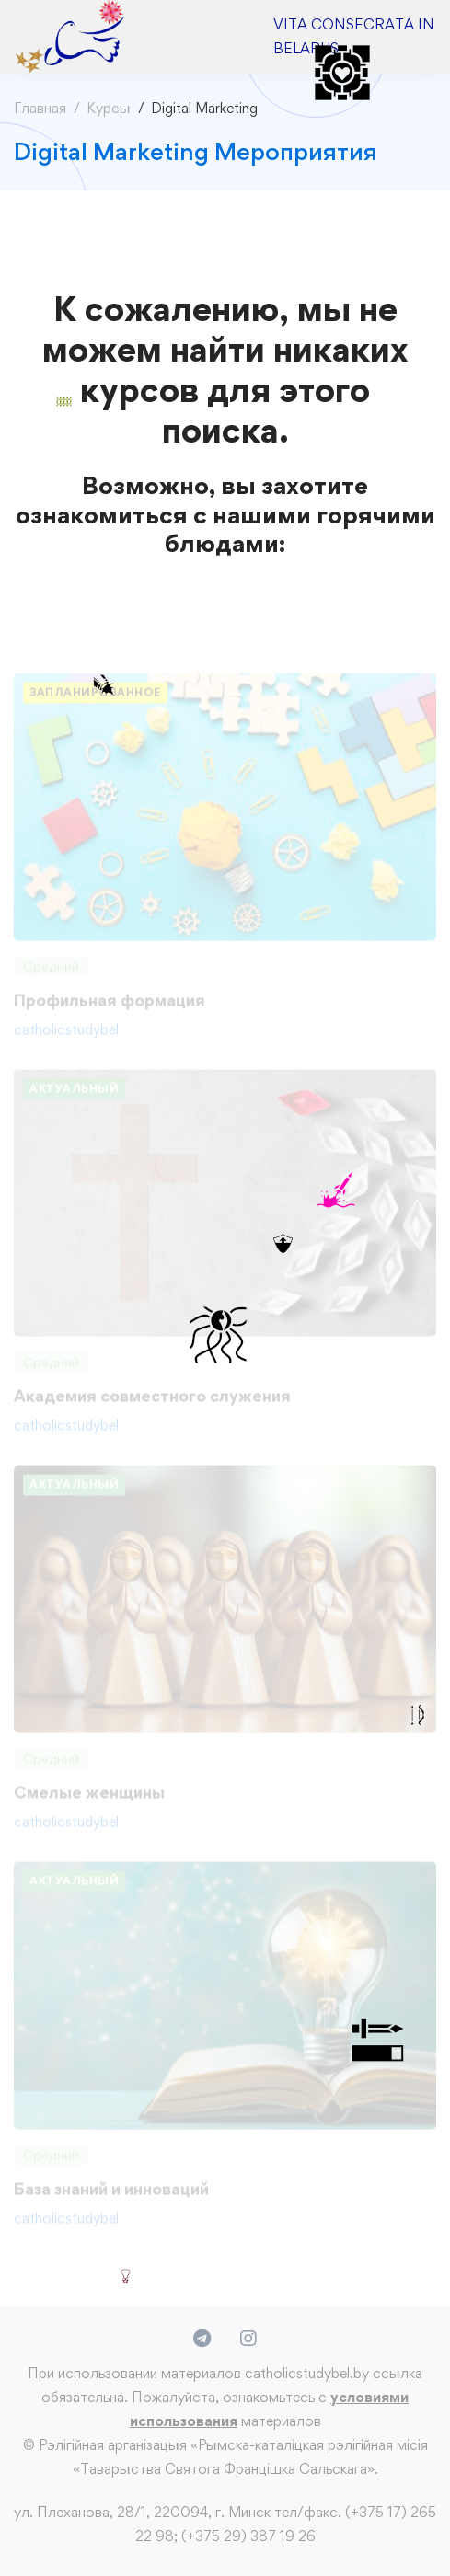 This screenshot has height=2576, width=450. Describe the element at coordinates (218, 1335) in the screenshot. I see `select tentacle monster enemy type` at that location.